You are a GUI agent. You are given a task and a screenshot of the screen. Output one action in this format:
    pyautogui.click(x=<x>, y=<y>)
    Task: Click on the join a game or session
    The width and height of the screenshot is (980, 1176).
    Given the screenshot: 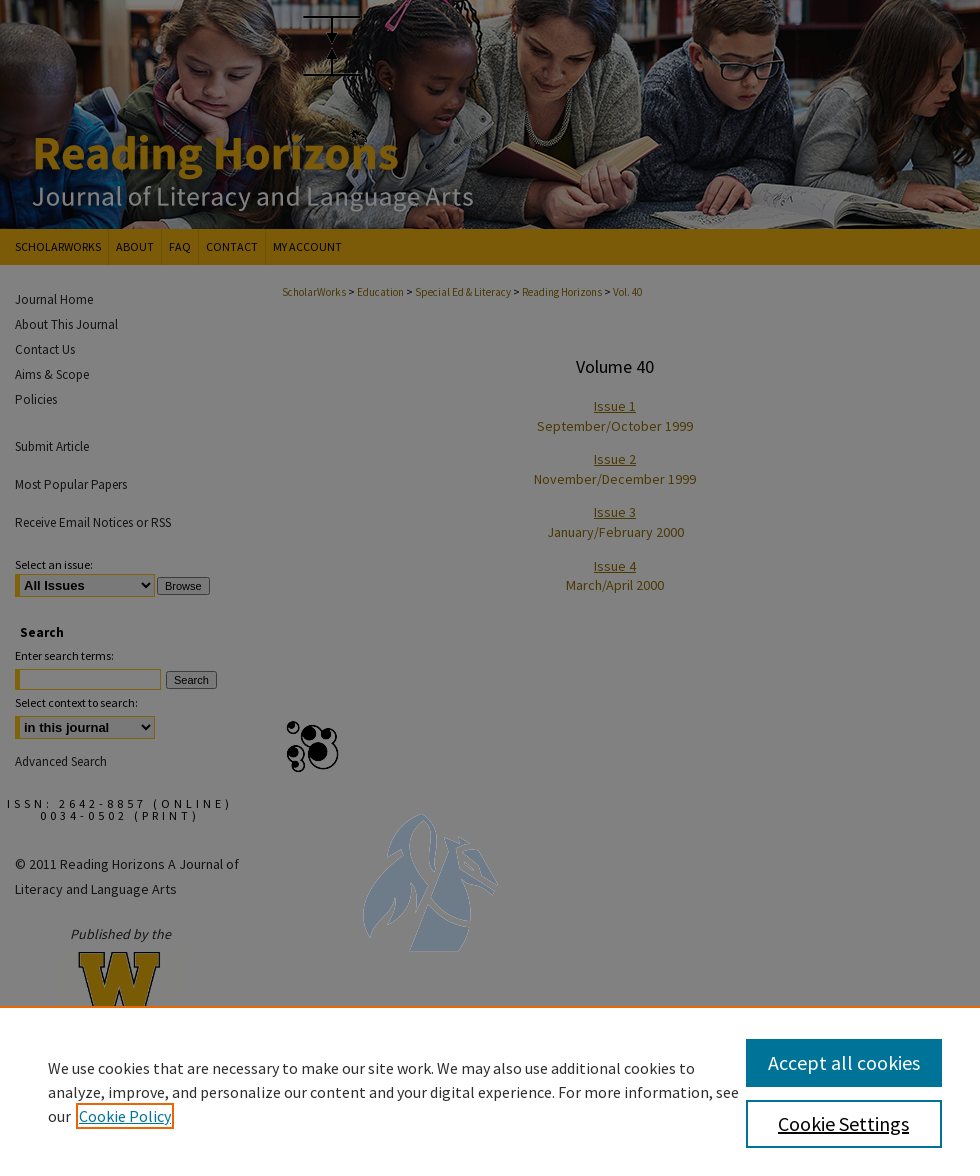 What is the action you would take?
    pyautogui.click(x=332, y=46)
    